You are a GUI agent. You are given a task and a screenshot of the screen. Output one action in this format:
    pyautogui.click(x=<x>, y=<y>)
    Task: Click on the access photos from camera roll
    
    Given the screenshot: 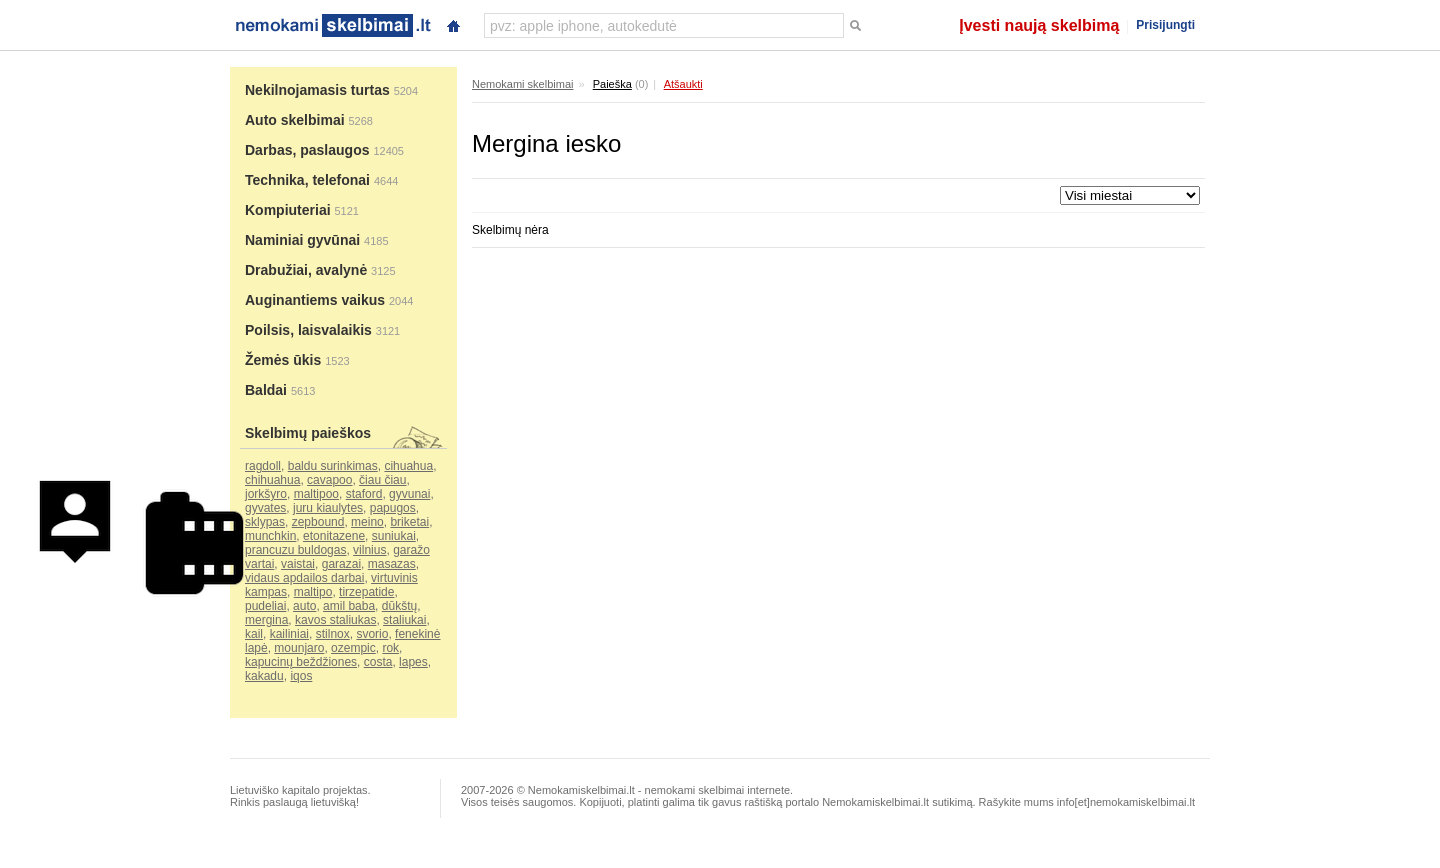 What is the action you would take?
    pyautogui.click(x=194, y=545)
    